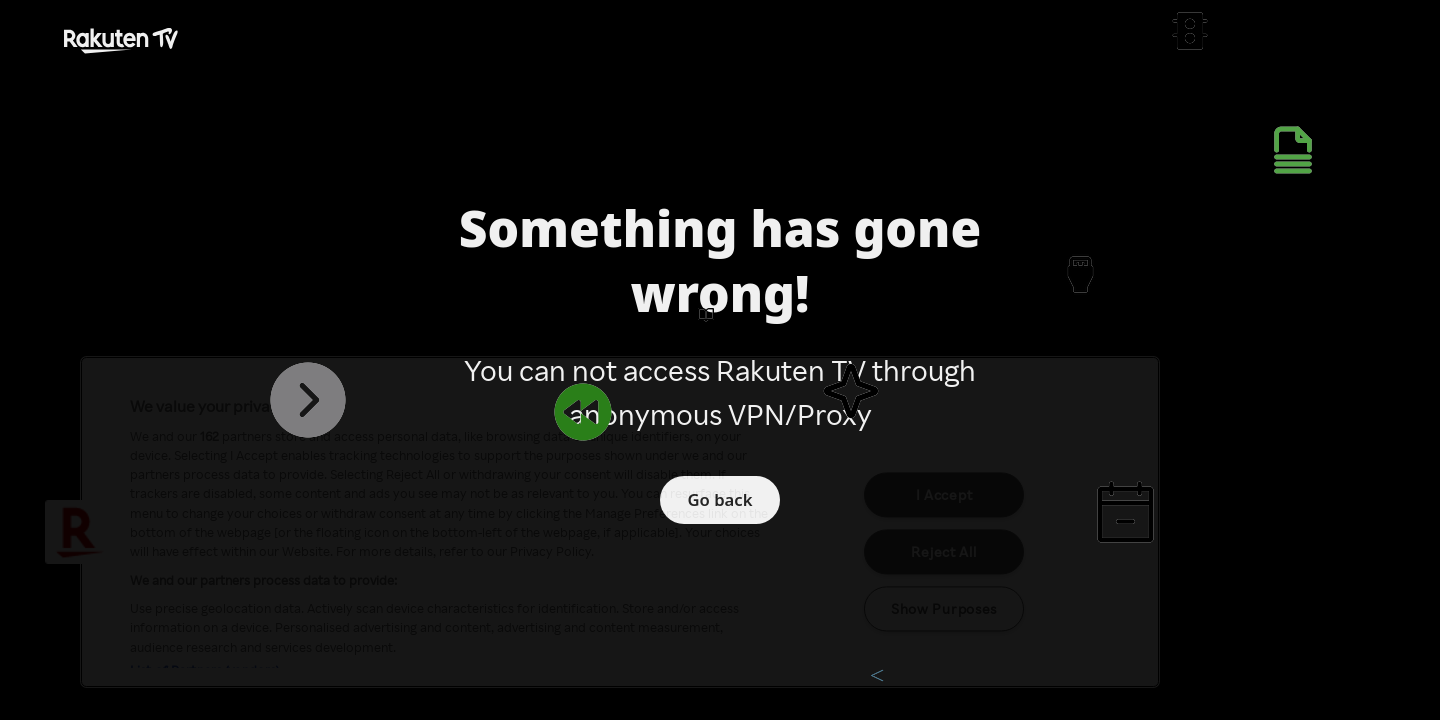 This screenshot has height=720, width=1440. I want to click on go to the next item or page, so click(308, 400).